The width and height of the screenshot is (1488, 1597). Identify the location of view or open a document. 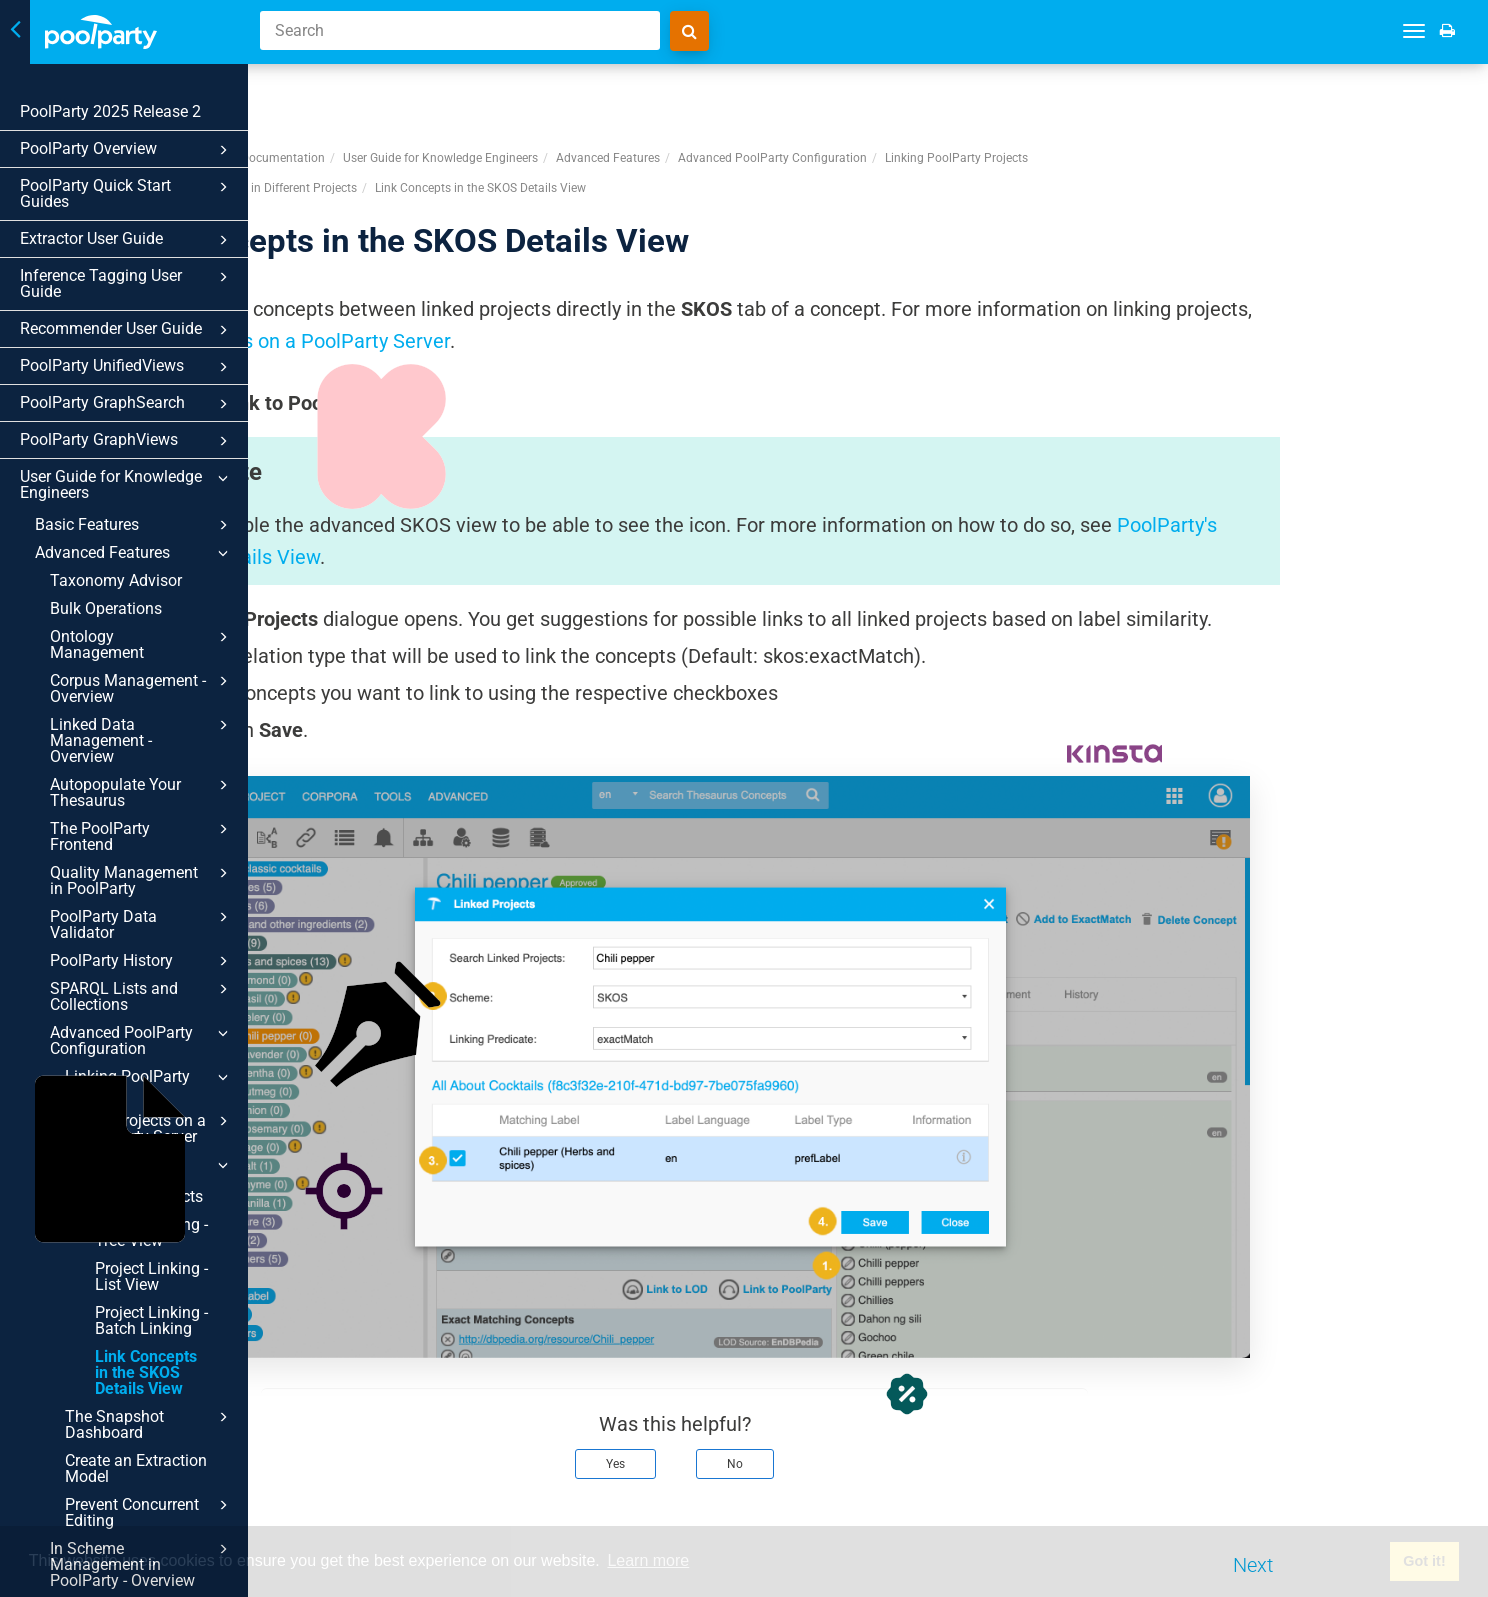
(110, 1159).